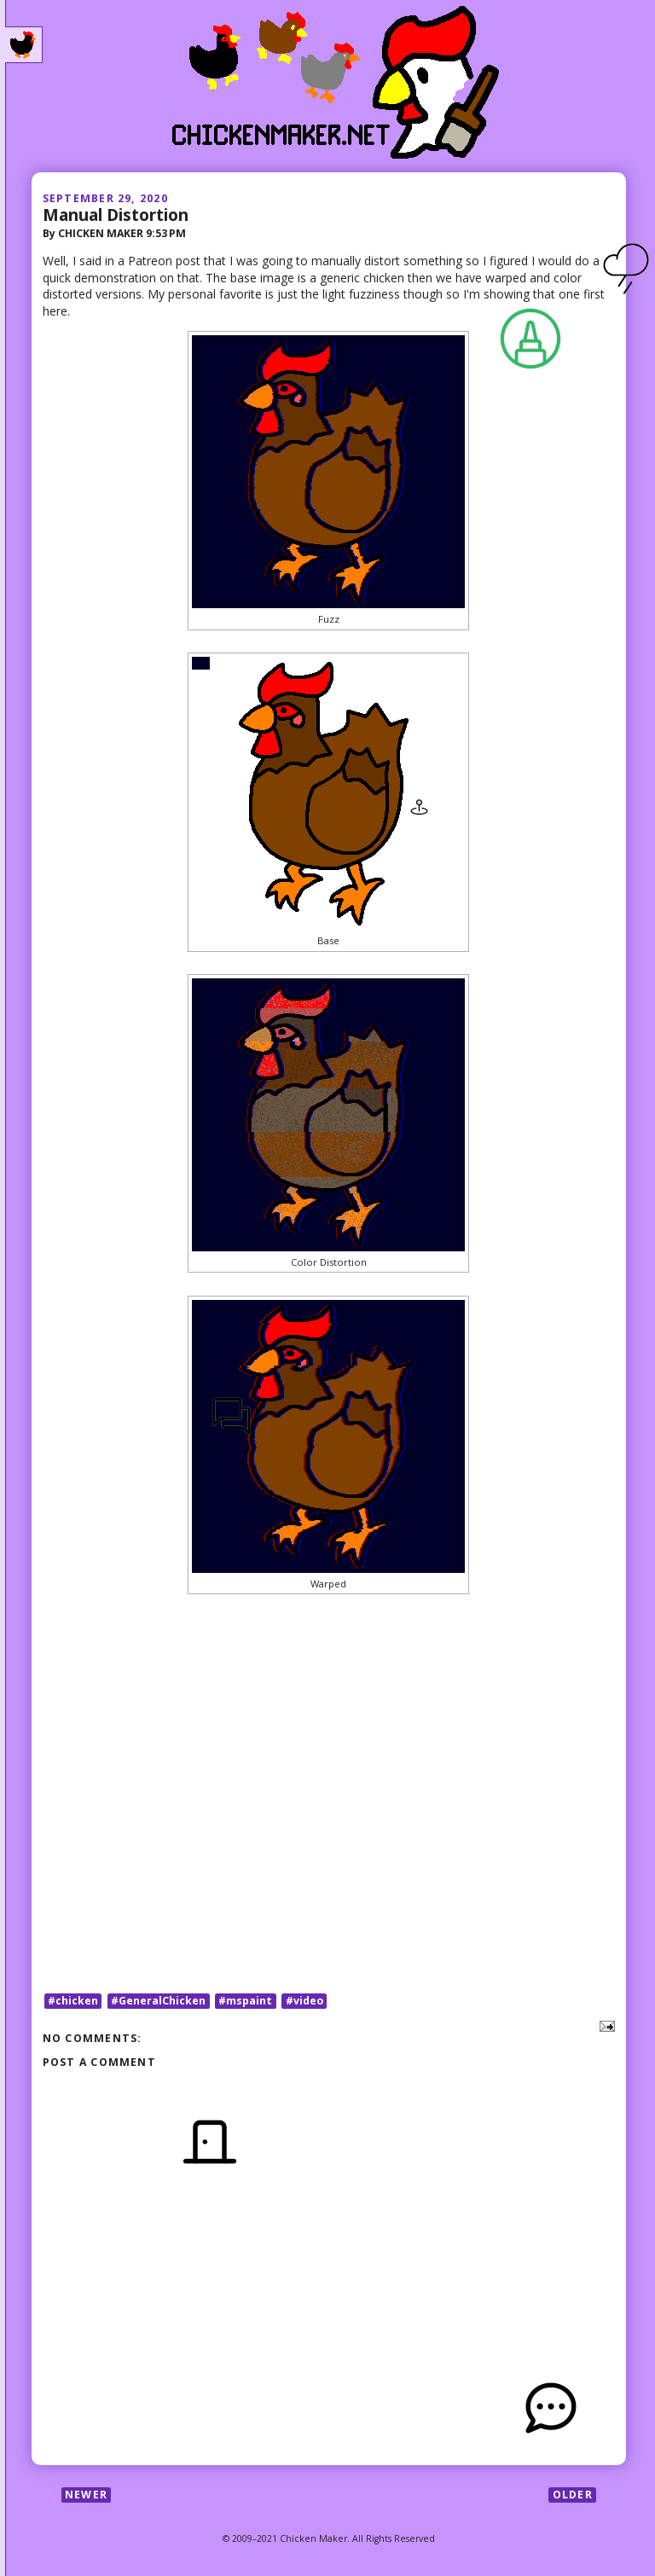 The width and height of the screenshot is (655, 2576). I want to click on mark a location on the map, so click(419, 807).